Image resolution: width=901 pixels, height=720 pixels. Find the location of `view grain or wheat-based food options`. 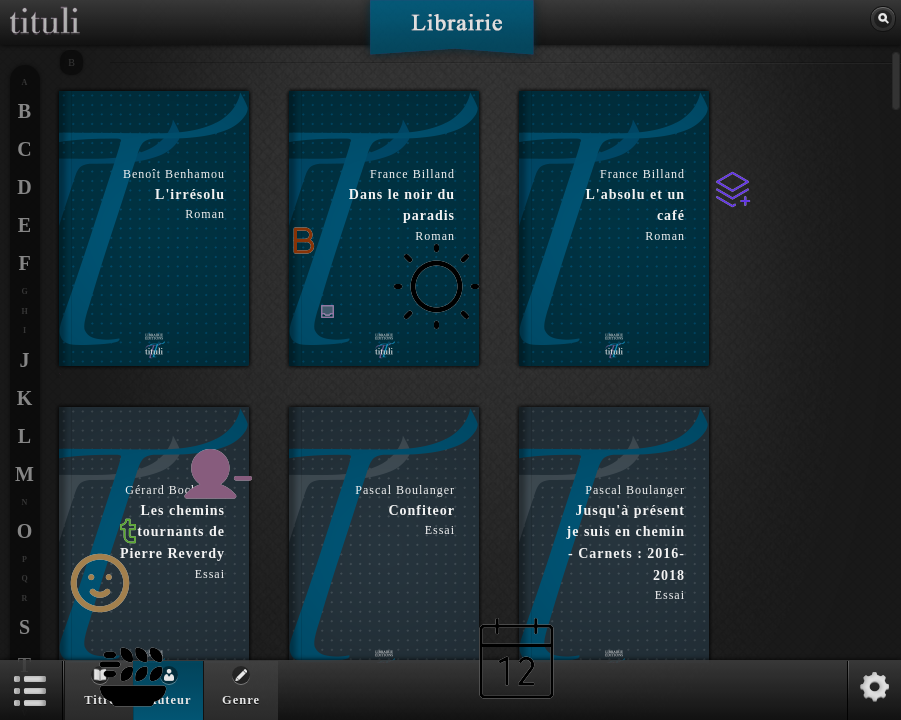

view grain or wheat-based food options is located at coordinates (133, 677).